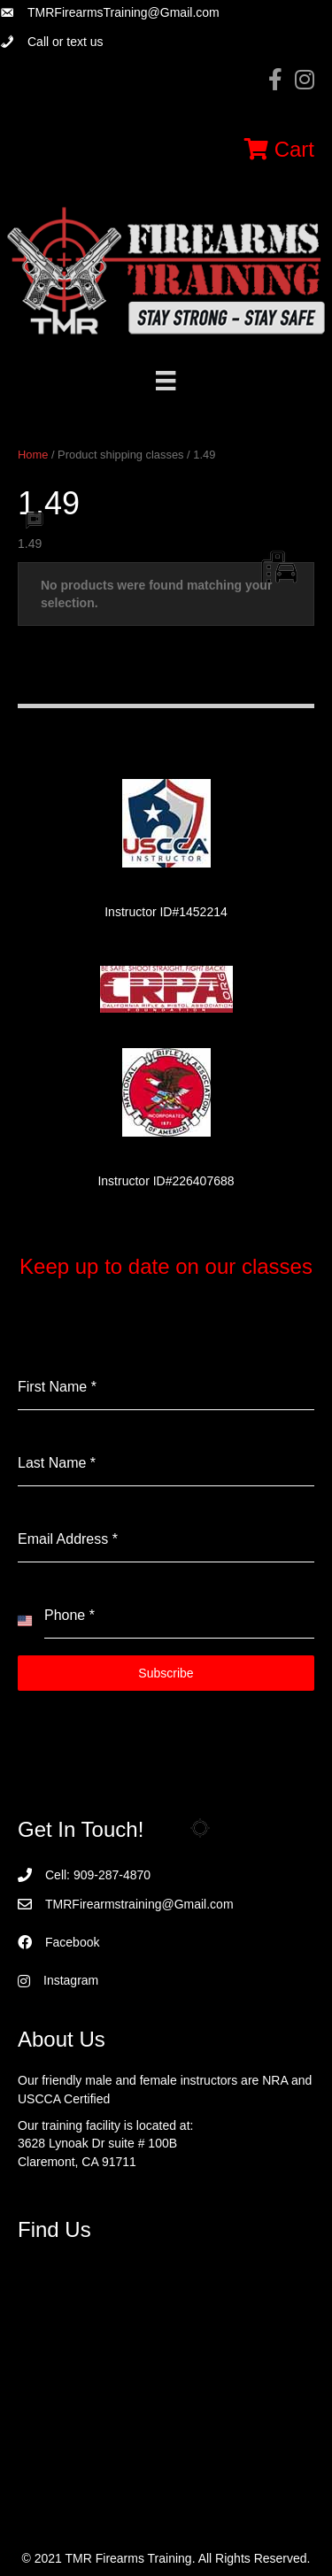  What do you see at coordinates (279, 567) in the screenshot?
I see `access transportation or commute options` at bounding box center [279, 567].